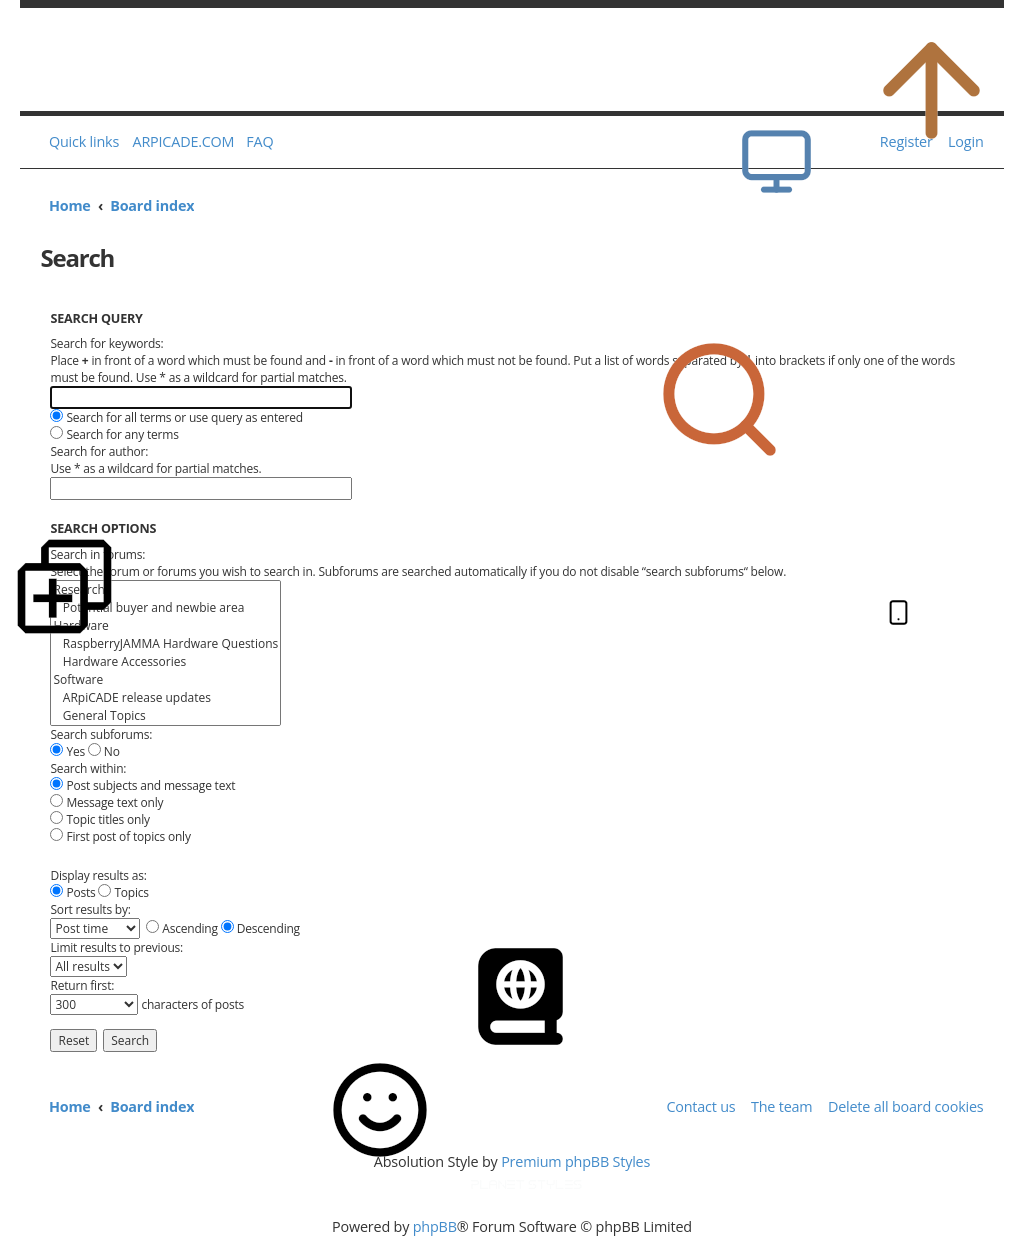  What do you see at coordinates (898, 612) in the screenshot?
I see `access mobile device settings` at bounding box center [898, 612].